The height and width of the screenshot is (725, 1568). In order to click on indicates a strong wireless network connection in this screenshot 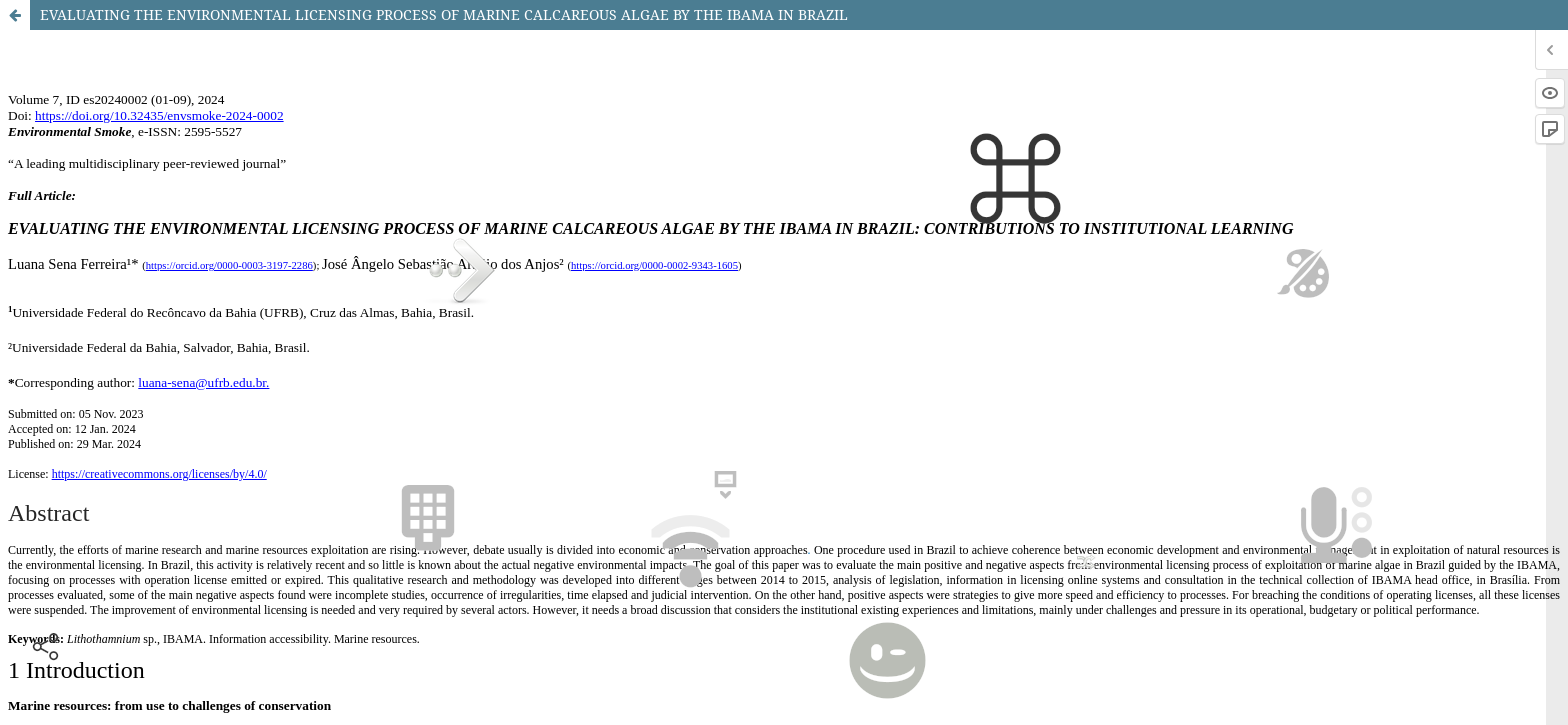, I will do `click(690, 548)`.